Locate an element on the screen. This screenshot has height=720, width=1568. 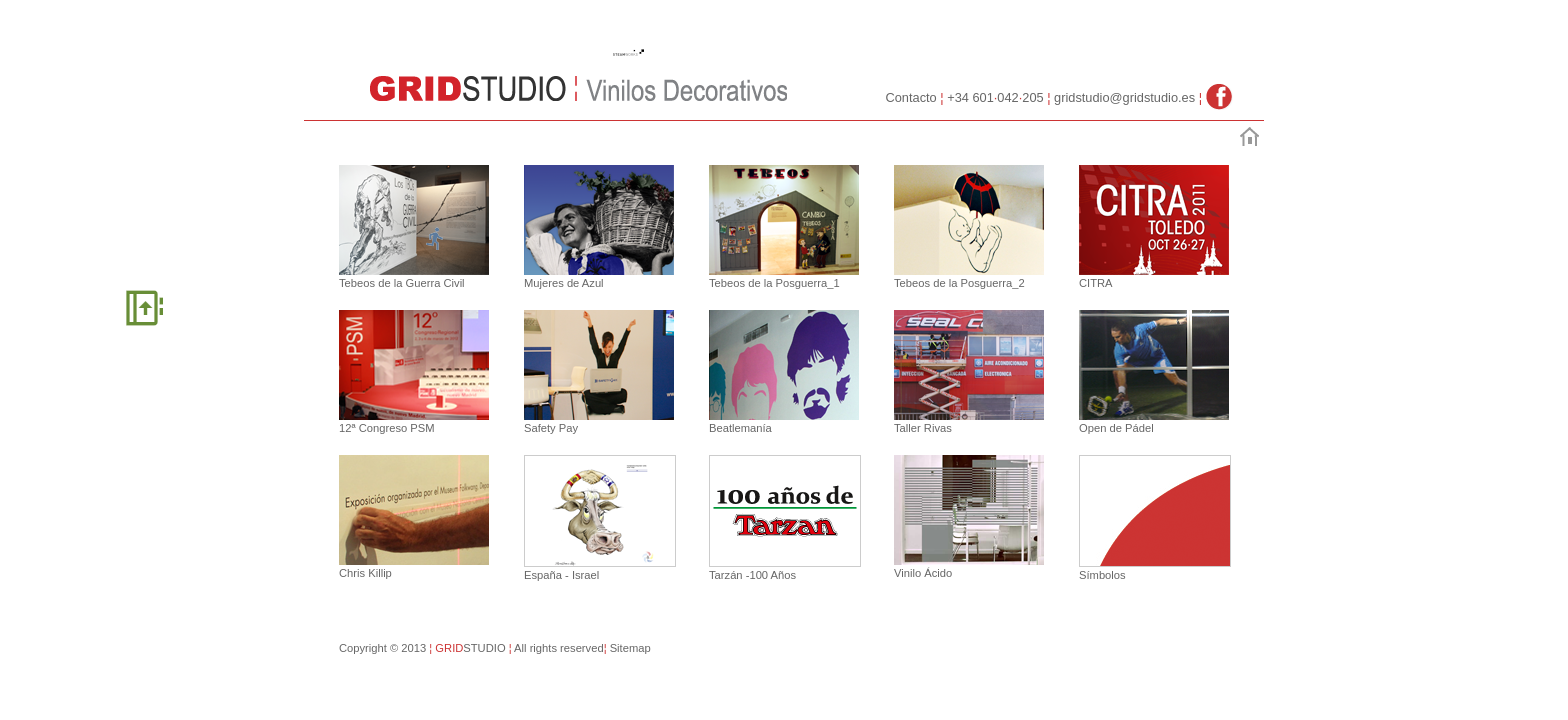
start running or jogging activity is located at coordinates (435, 238).